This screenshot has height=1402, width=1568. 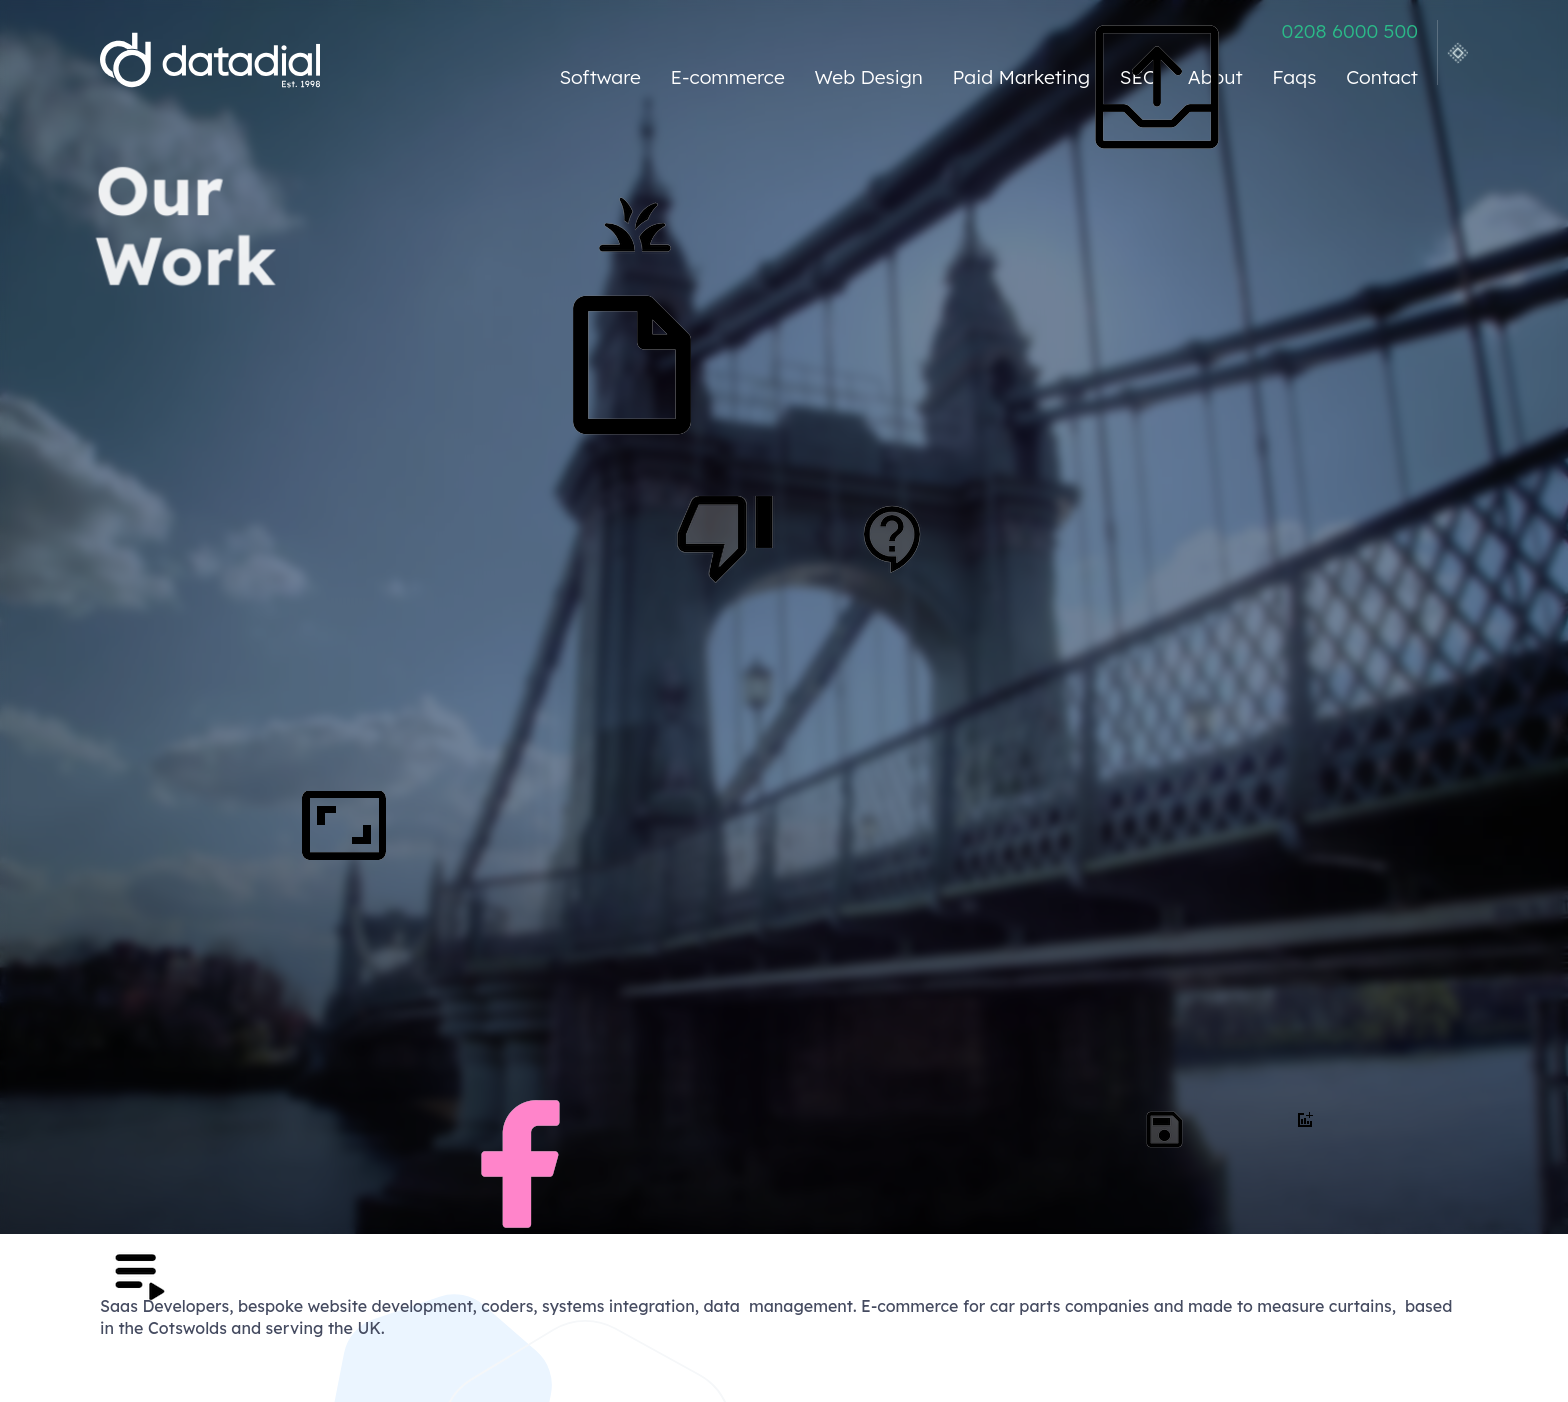 What do you see at coordinates (632, 365) in the screenshot?
I see `view or open a file` at bounding box center [632, 365].